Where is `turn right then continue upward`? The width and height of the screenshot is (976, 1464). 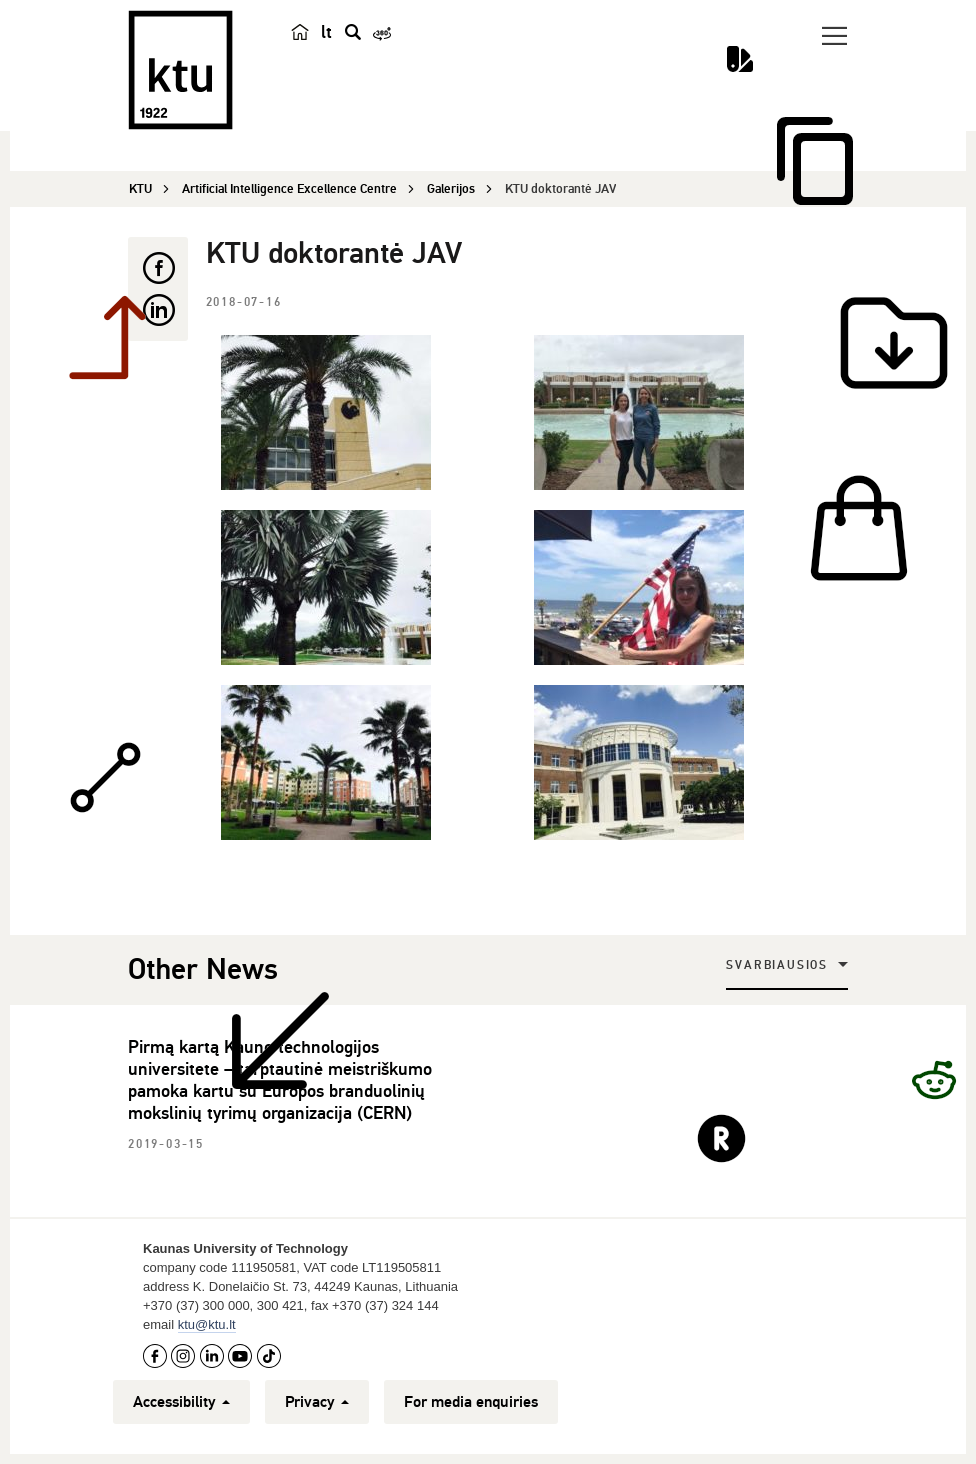 turn right then continue upward is located at coordinates (107, 337).